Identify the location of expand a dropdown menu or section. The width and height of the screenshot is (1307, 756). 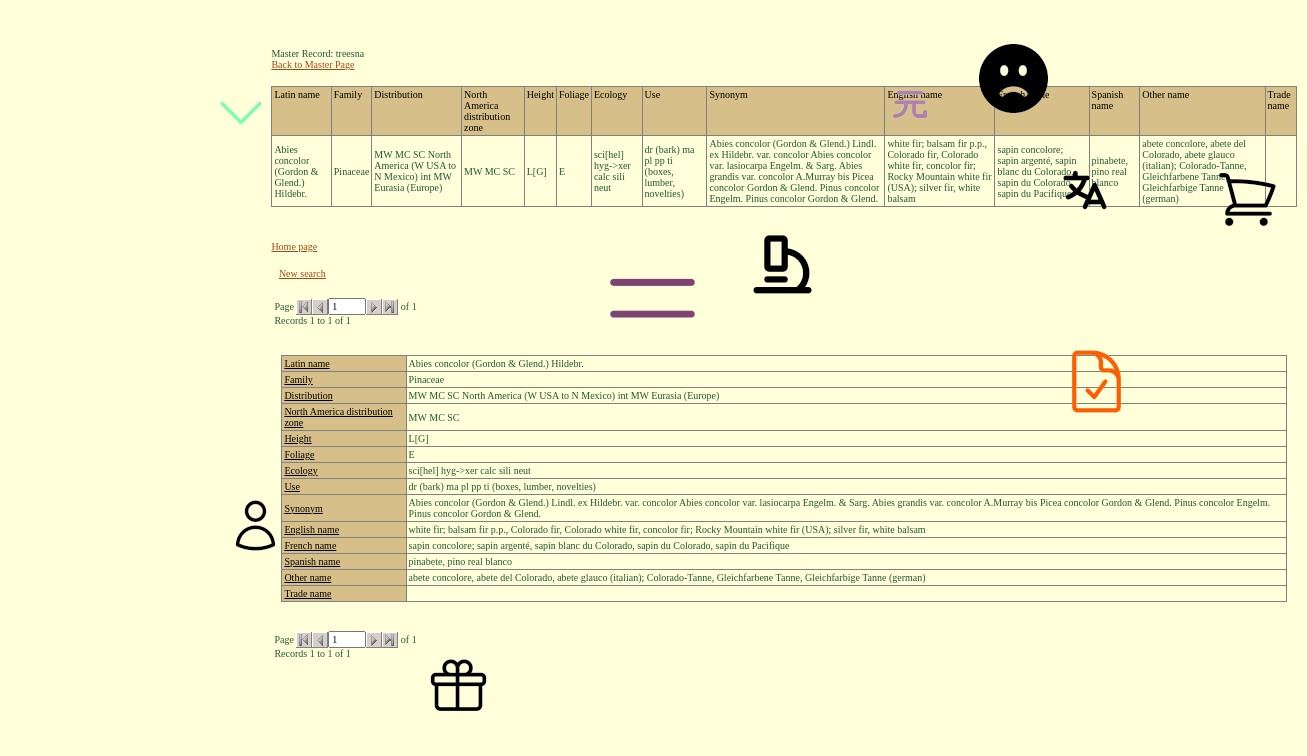
(241, 113).